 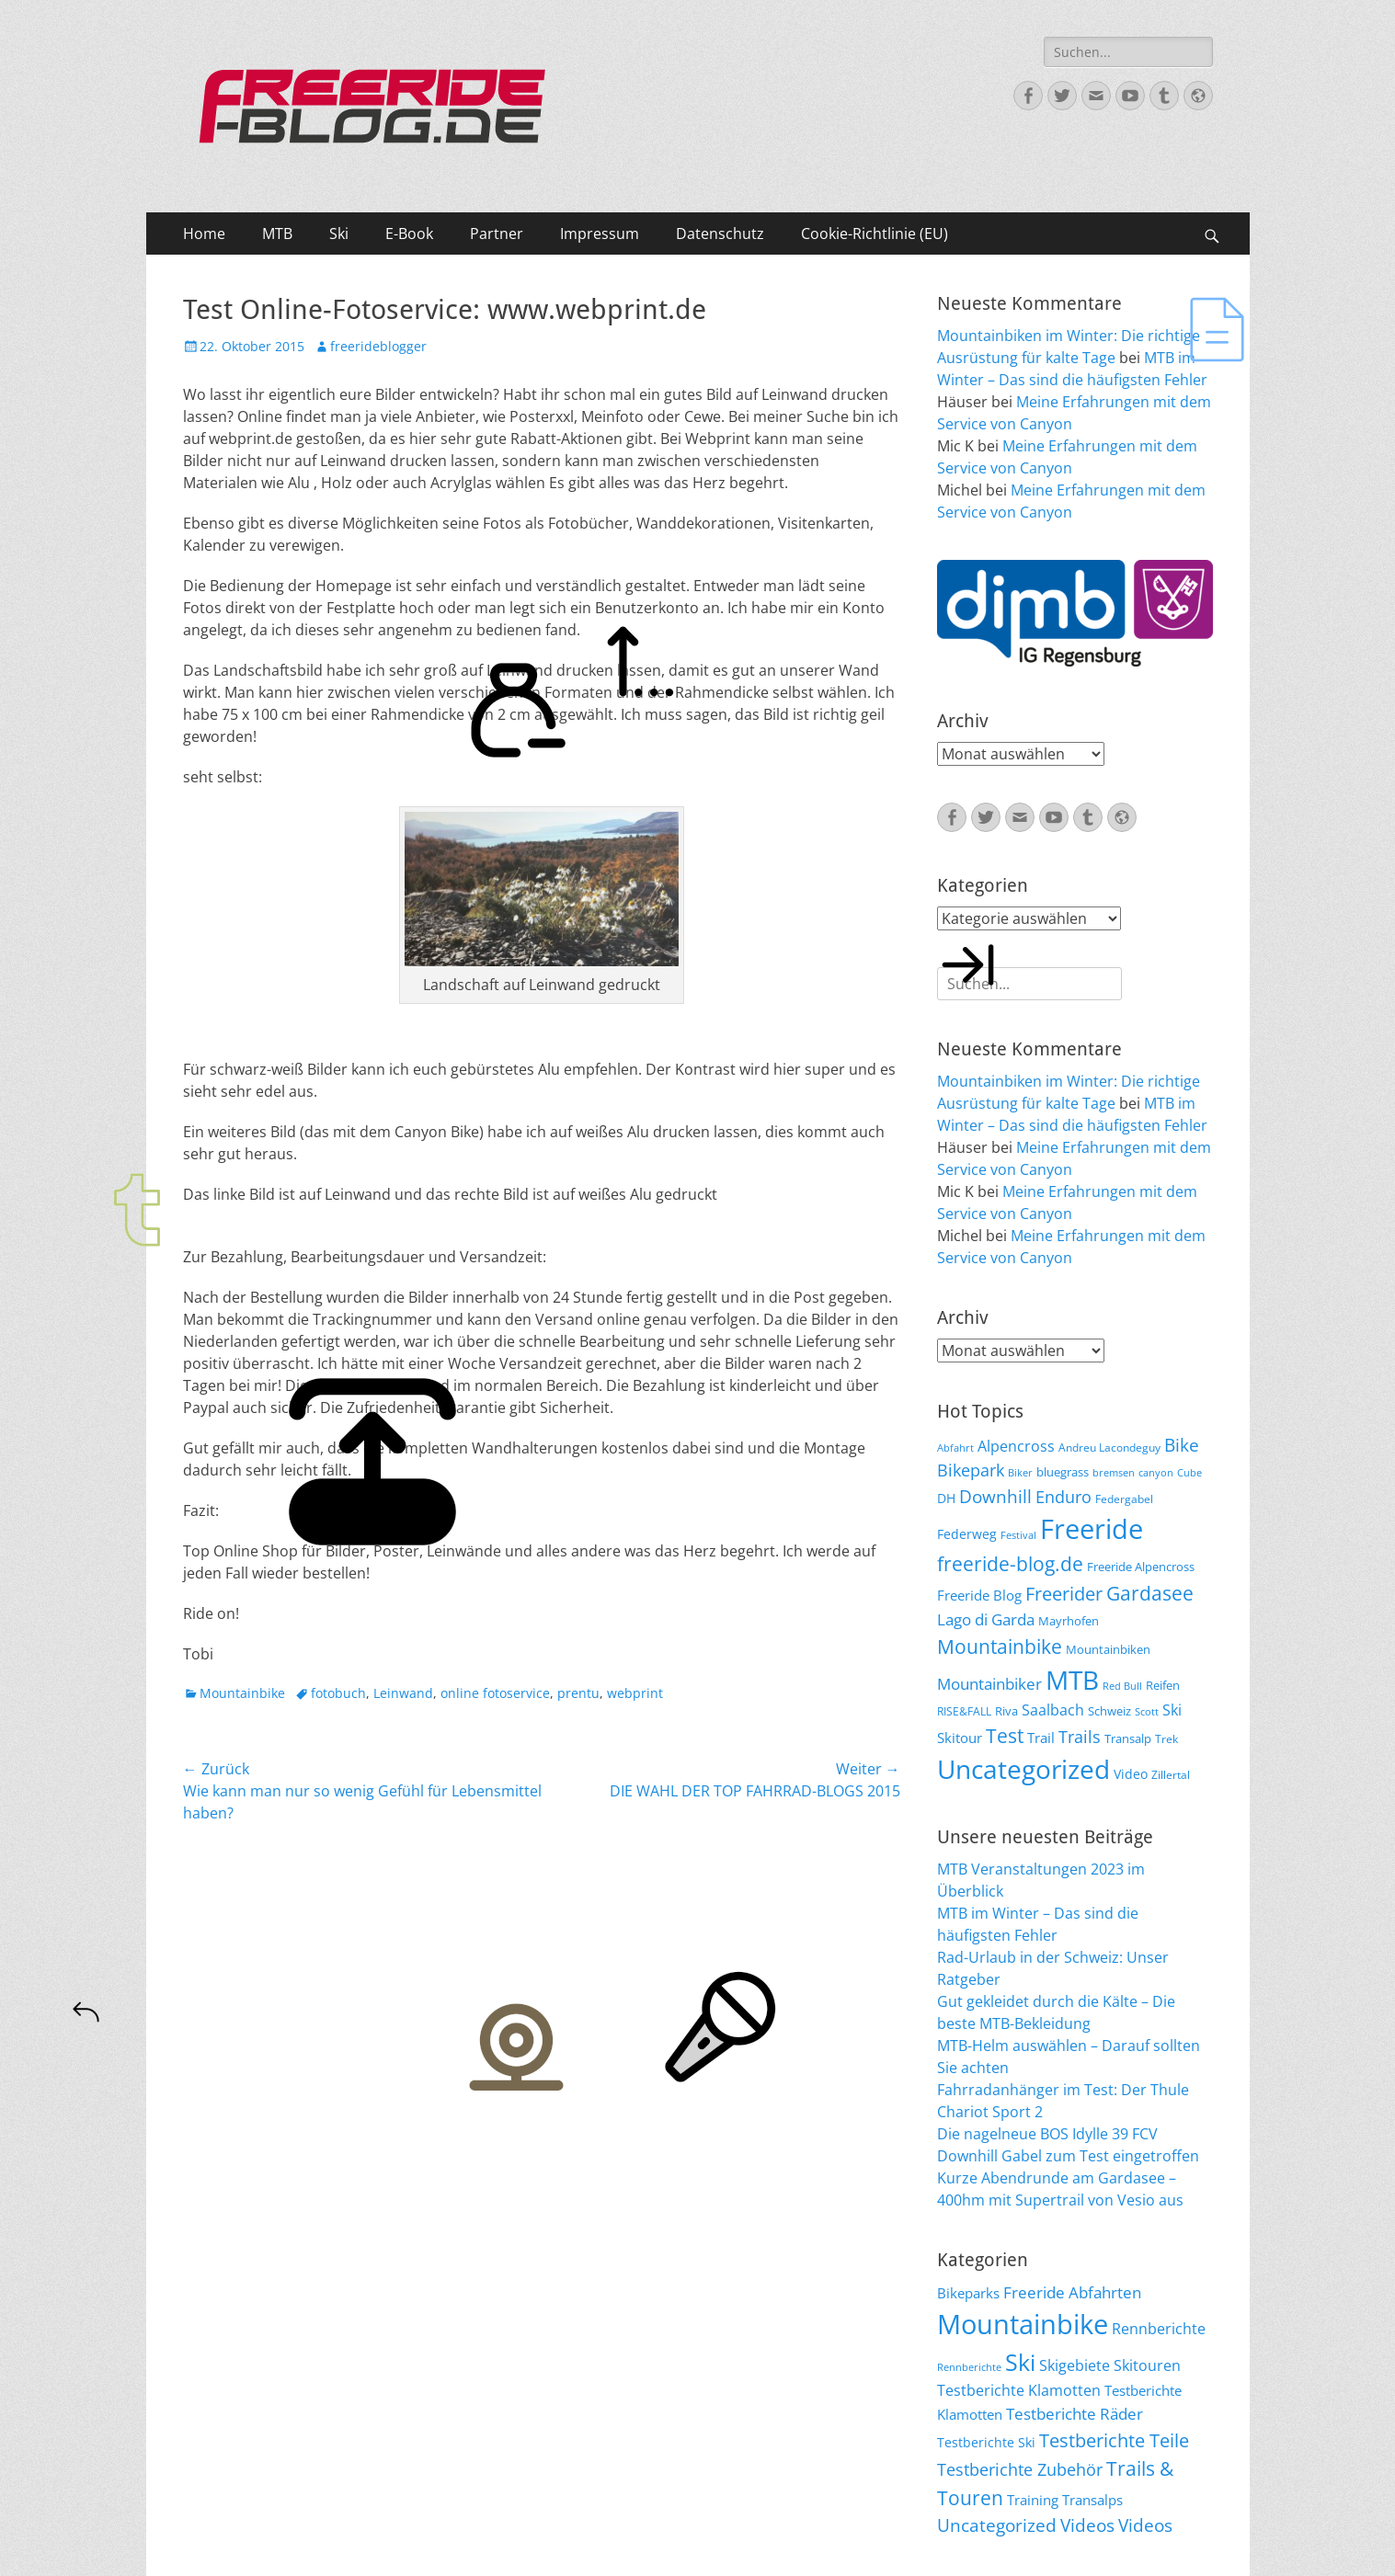 What do you see at coordinates (642, 661) in the screenshot?
I see `represents the y-axis in a chart or graph` at bounding box center [642, 661].